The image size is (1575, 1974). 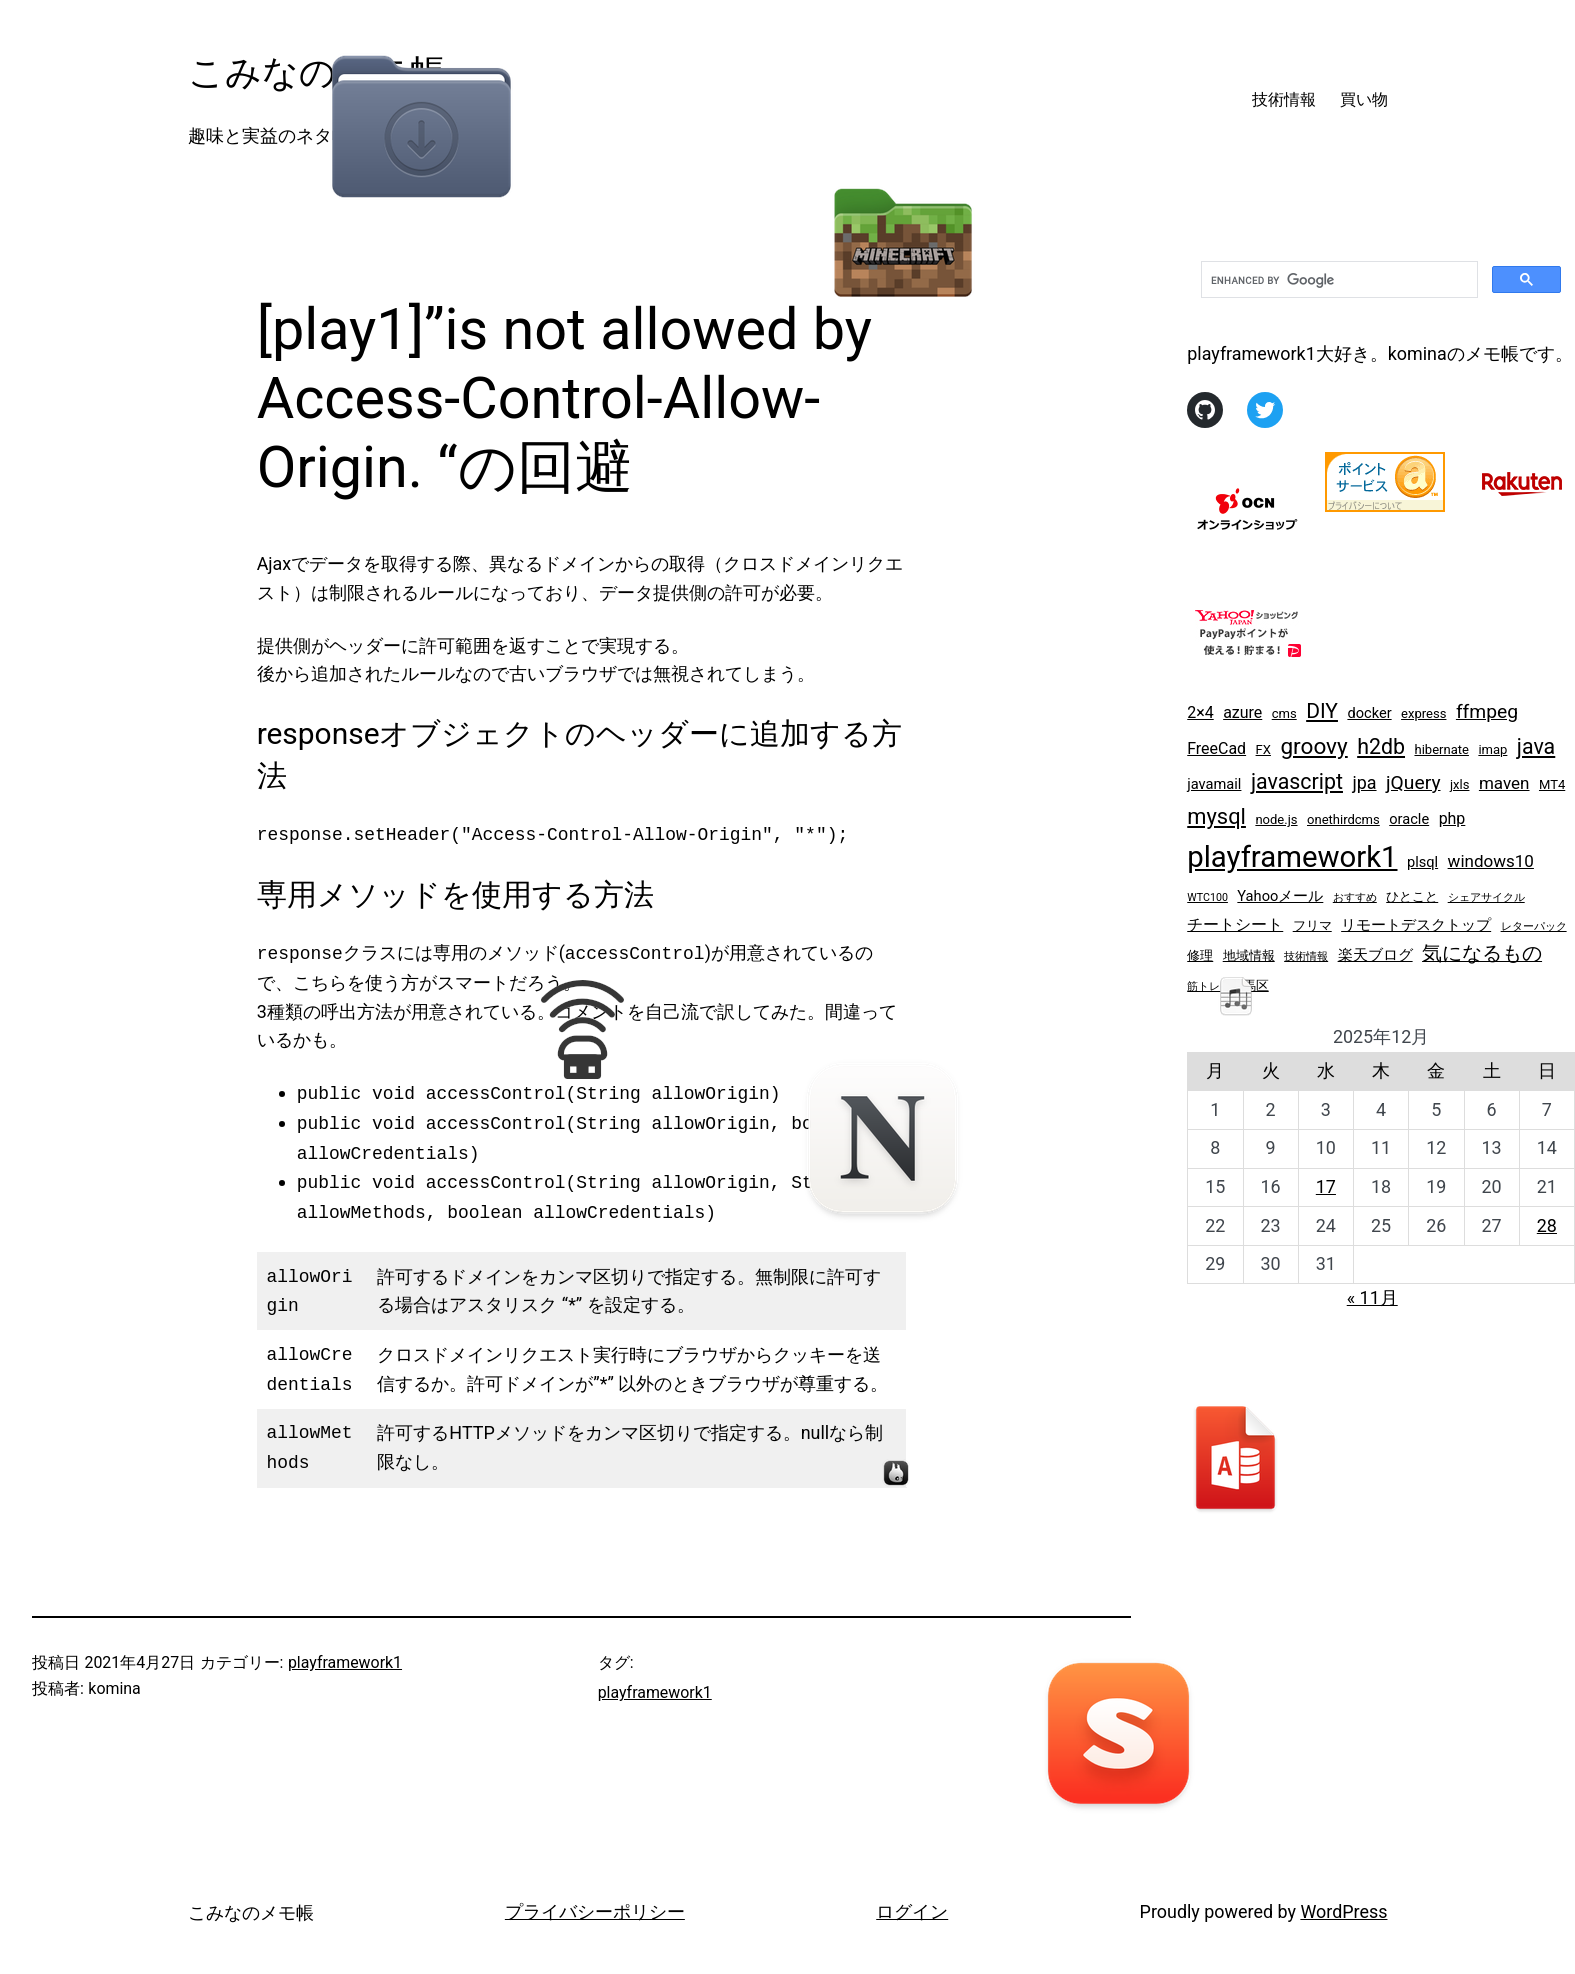 I want to click on indicates a wireless USB receiver is connected, so click(x=582, y=1029).